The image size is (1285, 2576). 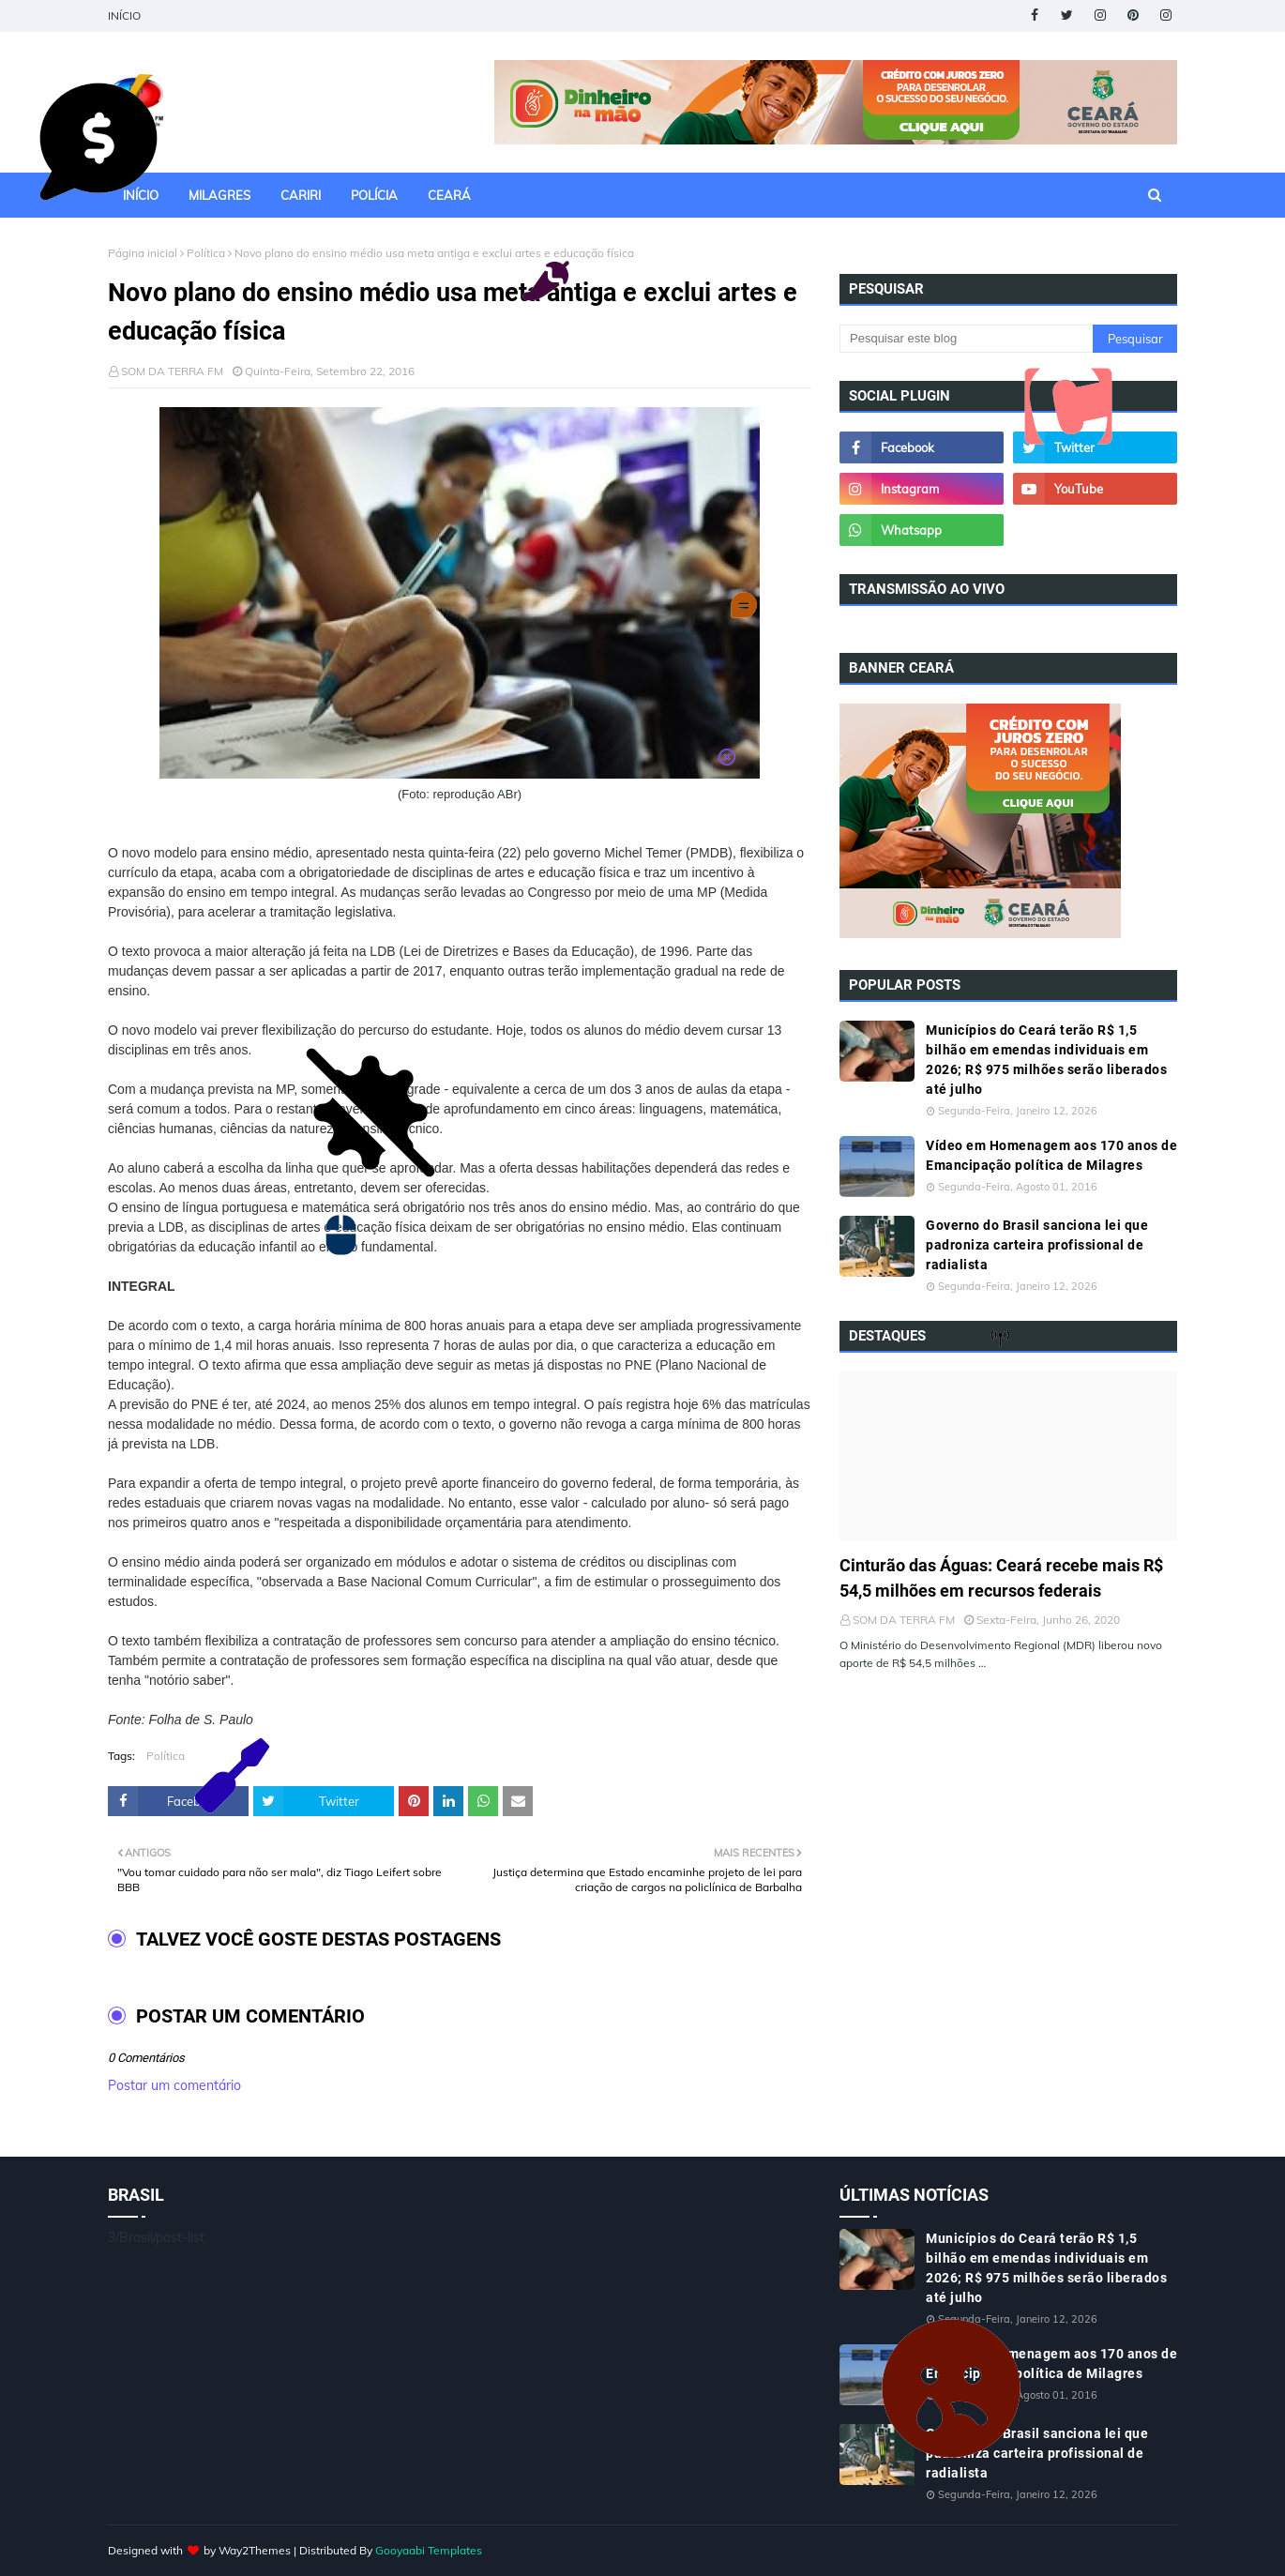 What do you see at coordinates (951, 2388) in the screenshot?
I see `indicates an error or failed action` at bounding box center [951, 2388].